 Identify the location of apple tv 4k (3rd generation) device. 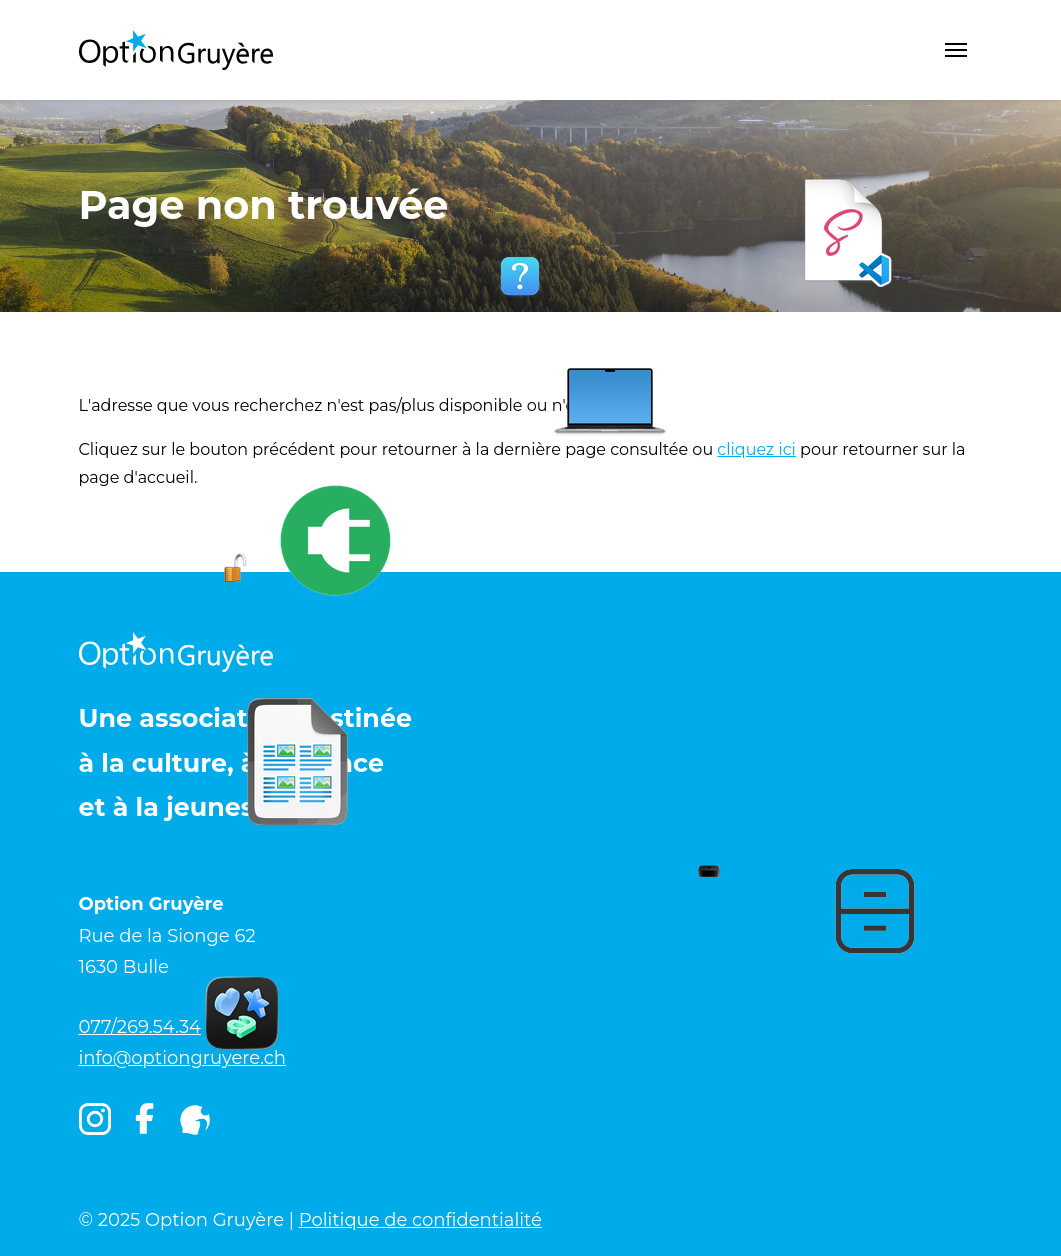
(709, 868).